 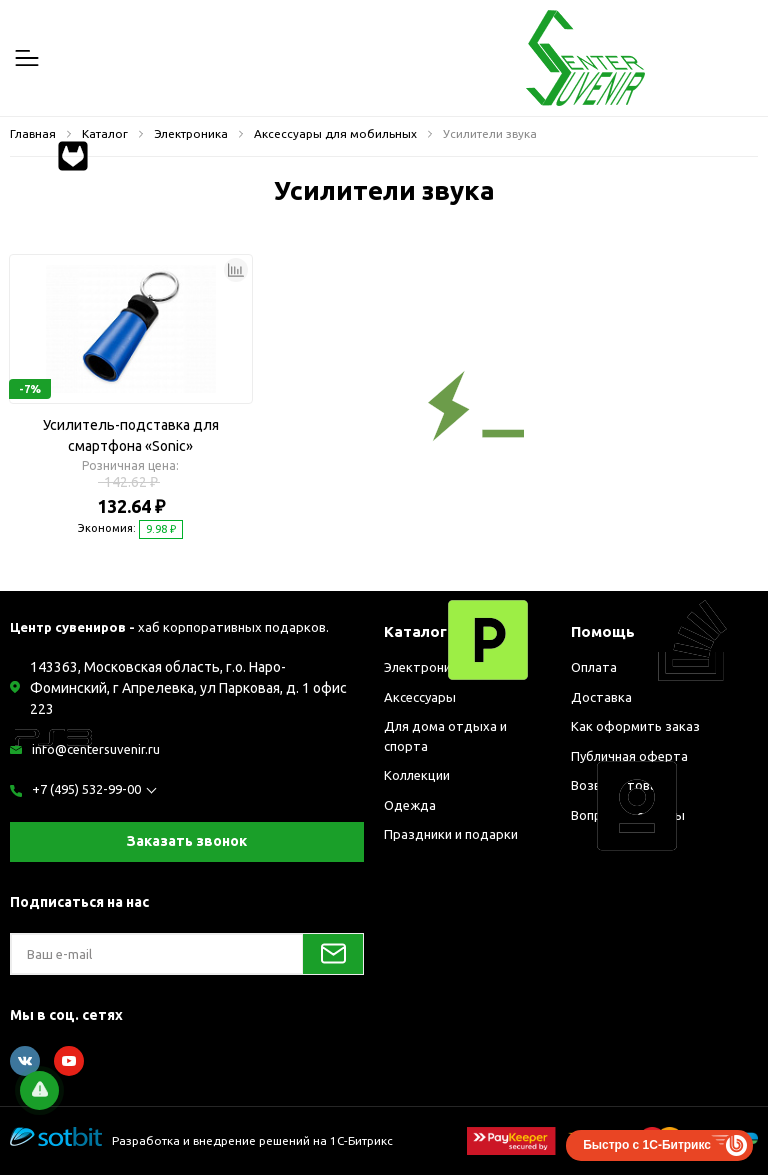 What do you see at coordinates (476, 406) in the screenshot?
I see `open hyper terminal application` at bounding box center [476, 406].